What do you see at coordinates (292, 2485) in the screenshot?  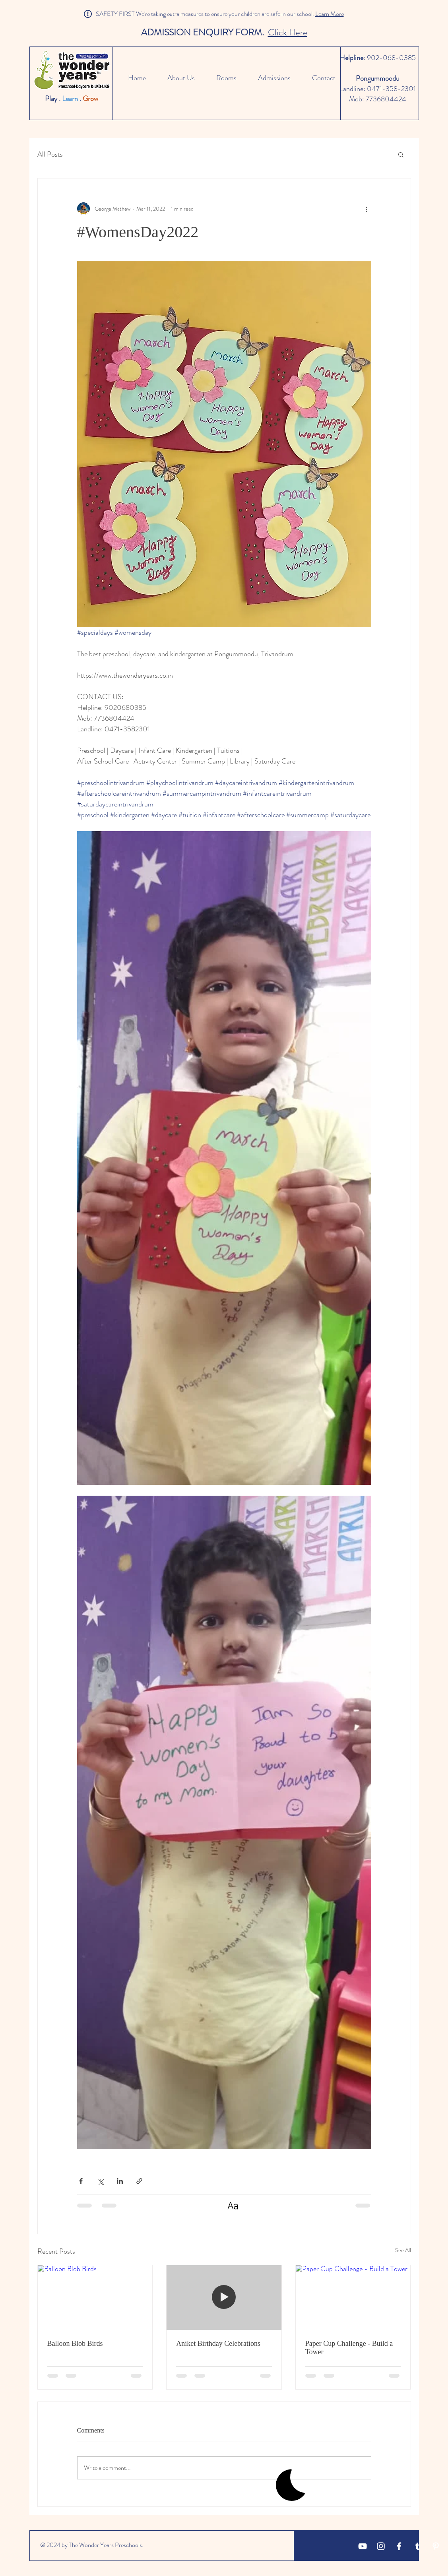 I see `enable bedtime or sleep mode` at bounding box center [292, 2485].